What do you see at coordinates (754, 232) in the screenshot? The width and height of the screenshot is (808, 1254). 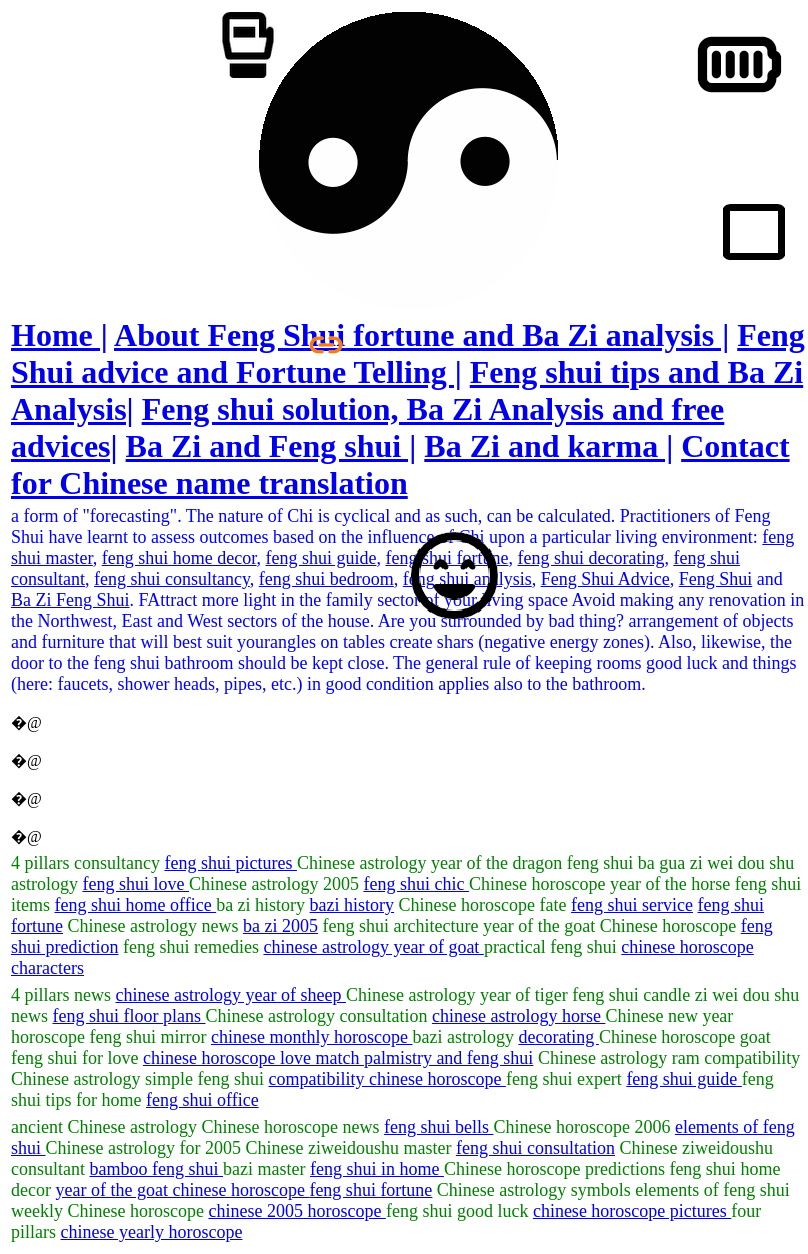 I see `crop image to 3:2 aspect ratio` at bounding box center [754, 232].